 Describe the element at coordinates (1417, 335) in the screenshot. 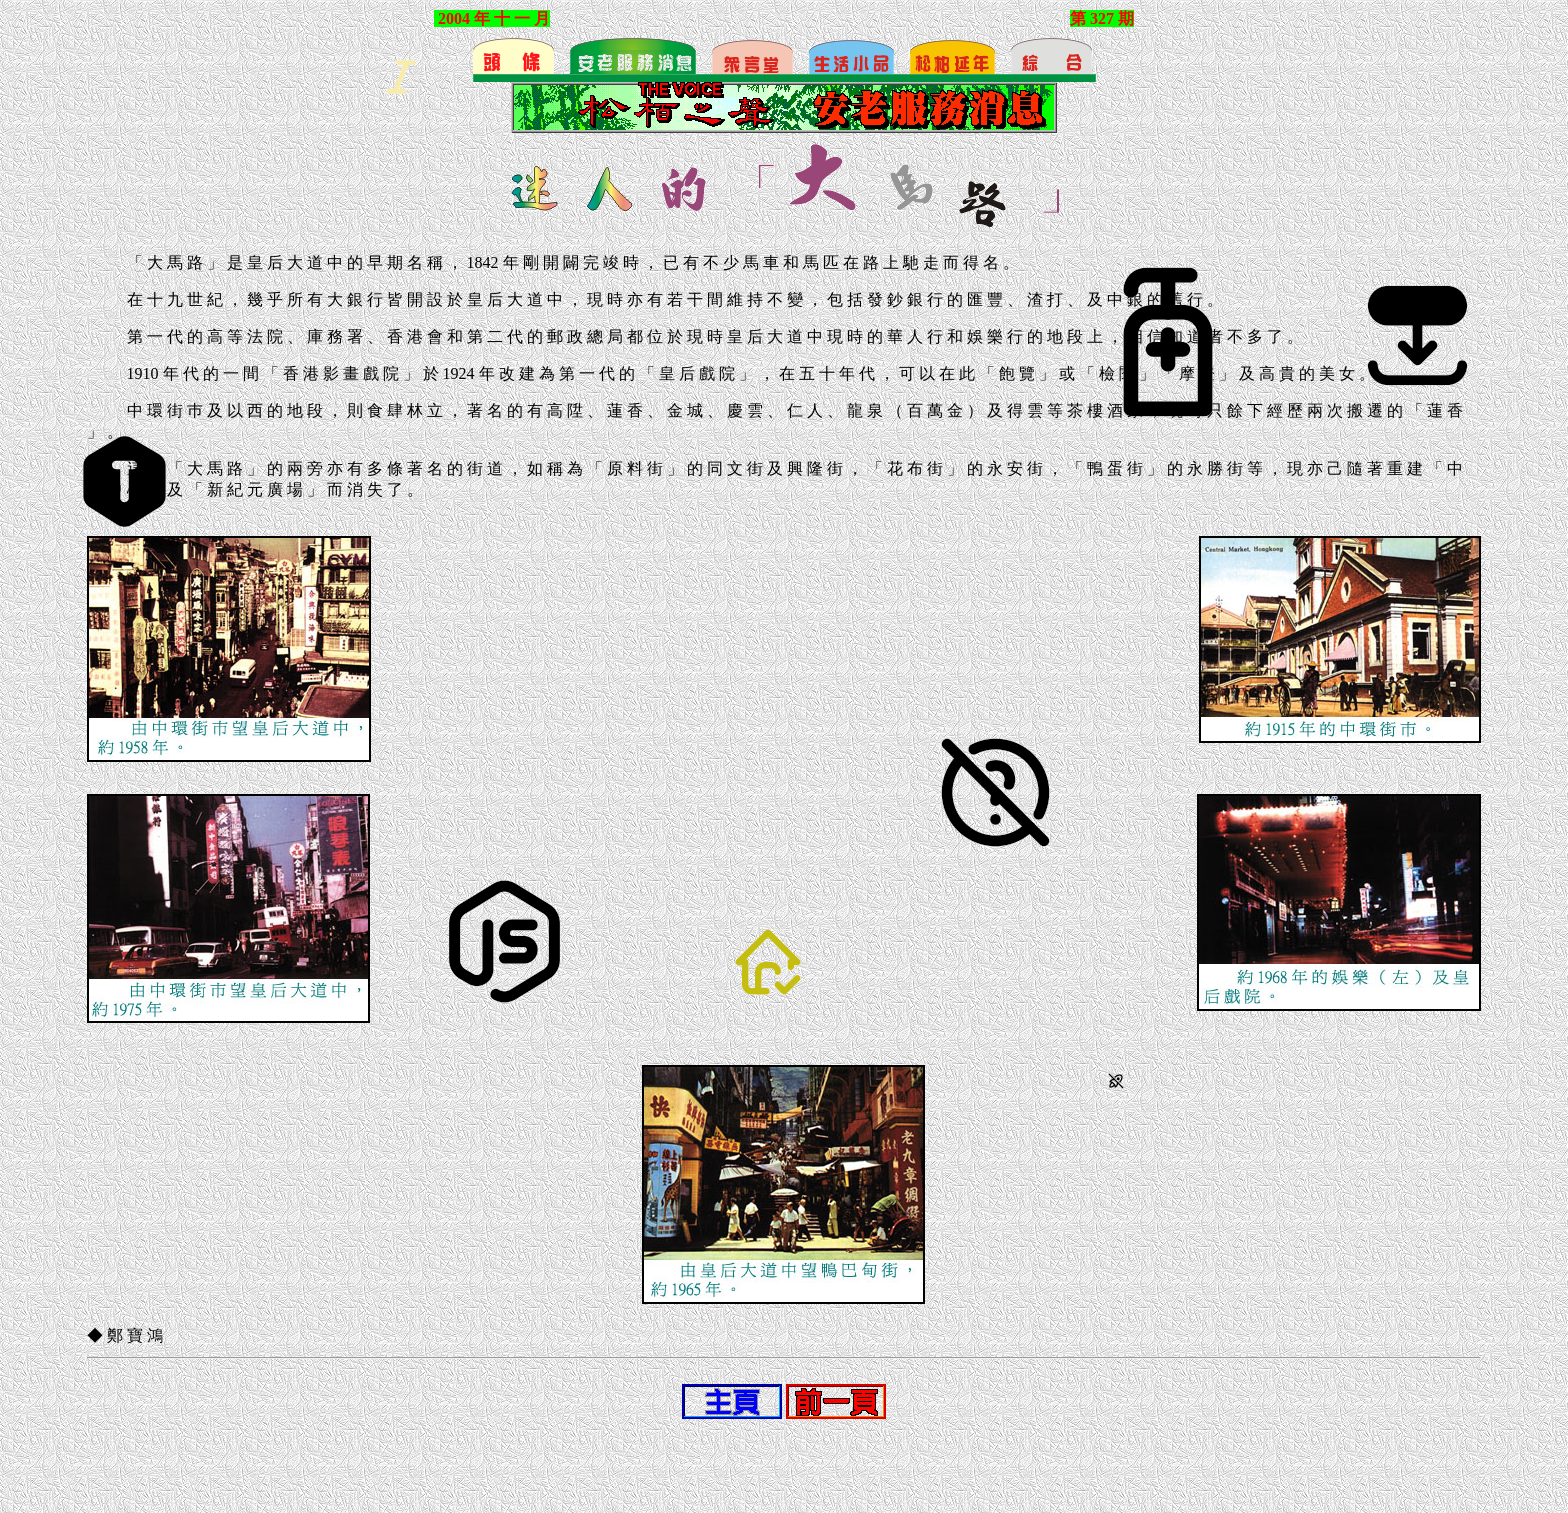

I see `move element to bottom of layout` at that location.